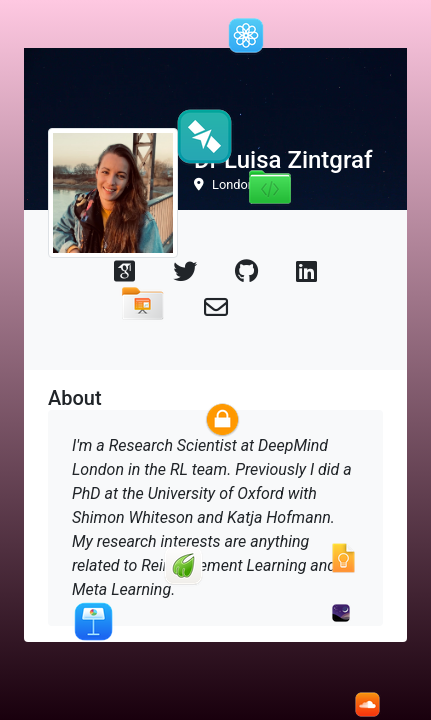  What do you see at coordinates (93, 621) in the screenshot?
I see `open keynote to create or edit presentations` at bounding box center [93, 621].